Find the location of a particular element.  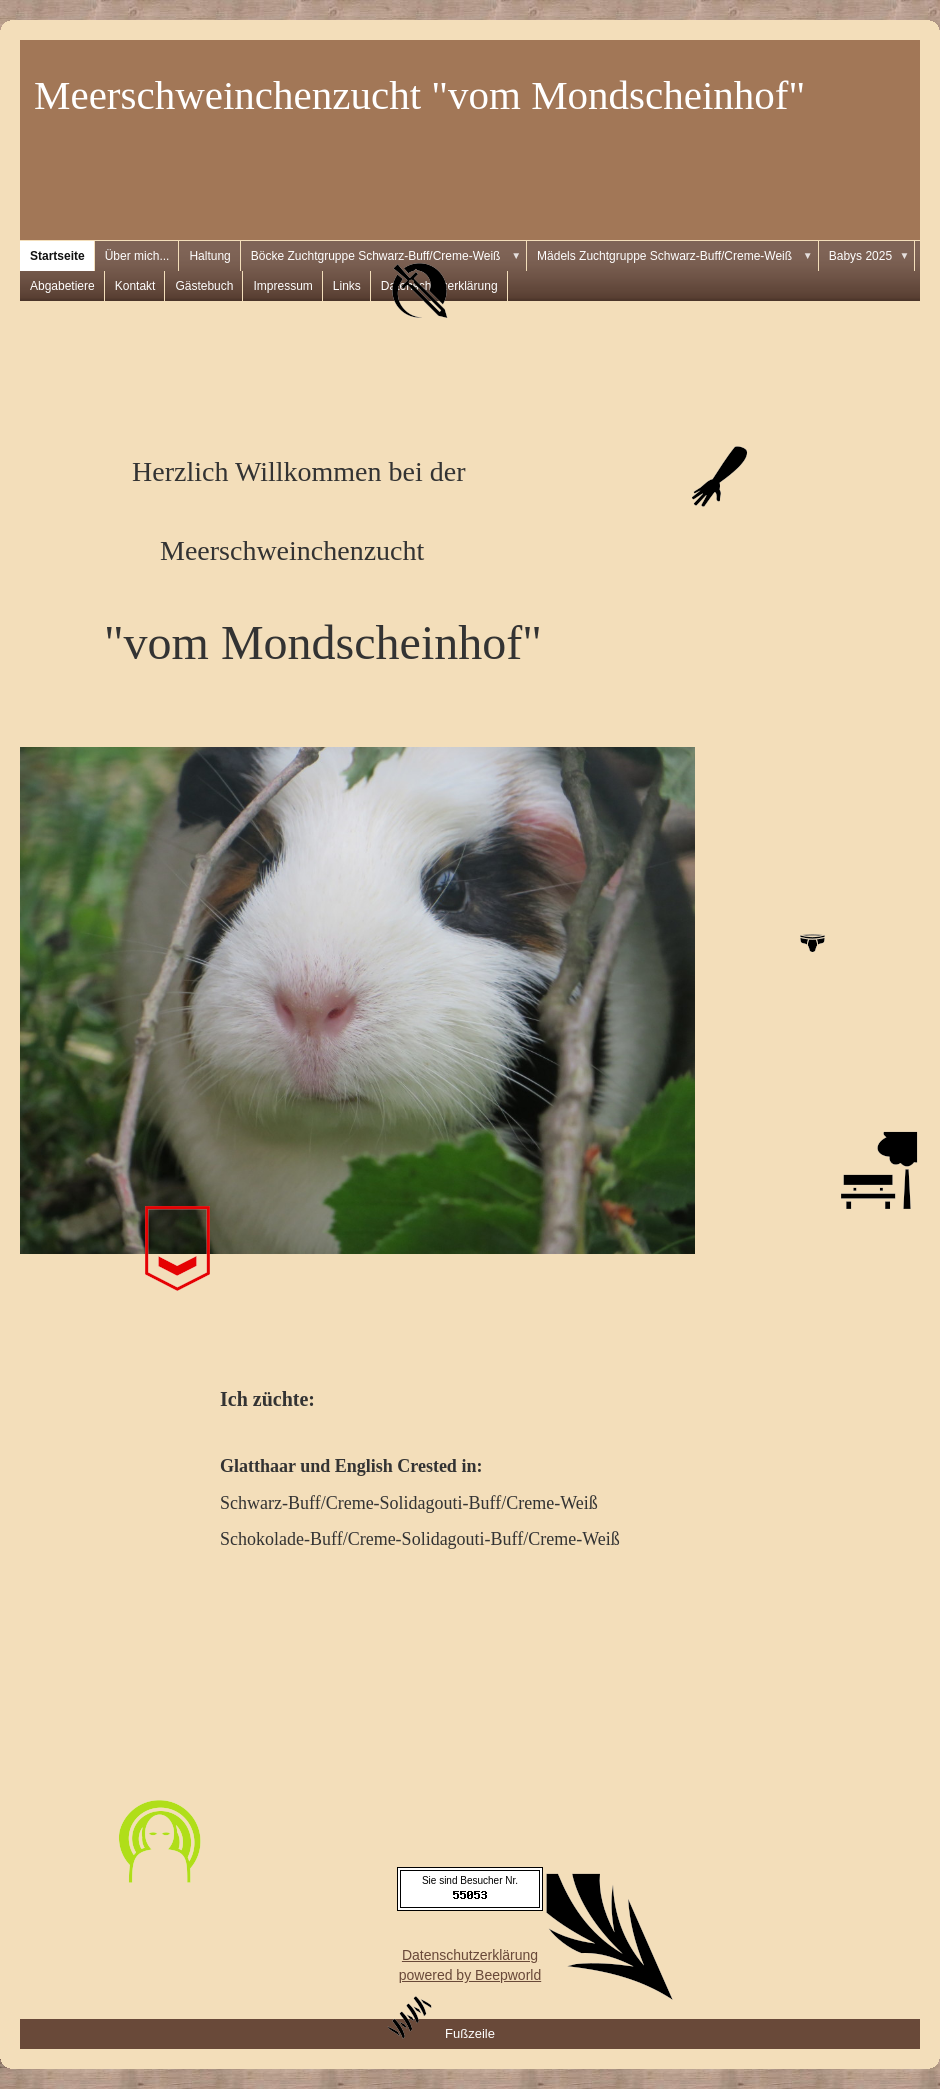

damaged or broken projectile indicator is located at coordinates (608, 1935).